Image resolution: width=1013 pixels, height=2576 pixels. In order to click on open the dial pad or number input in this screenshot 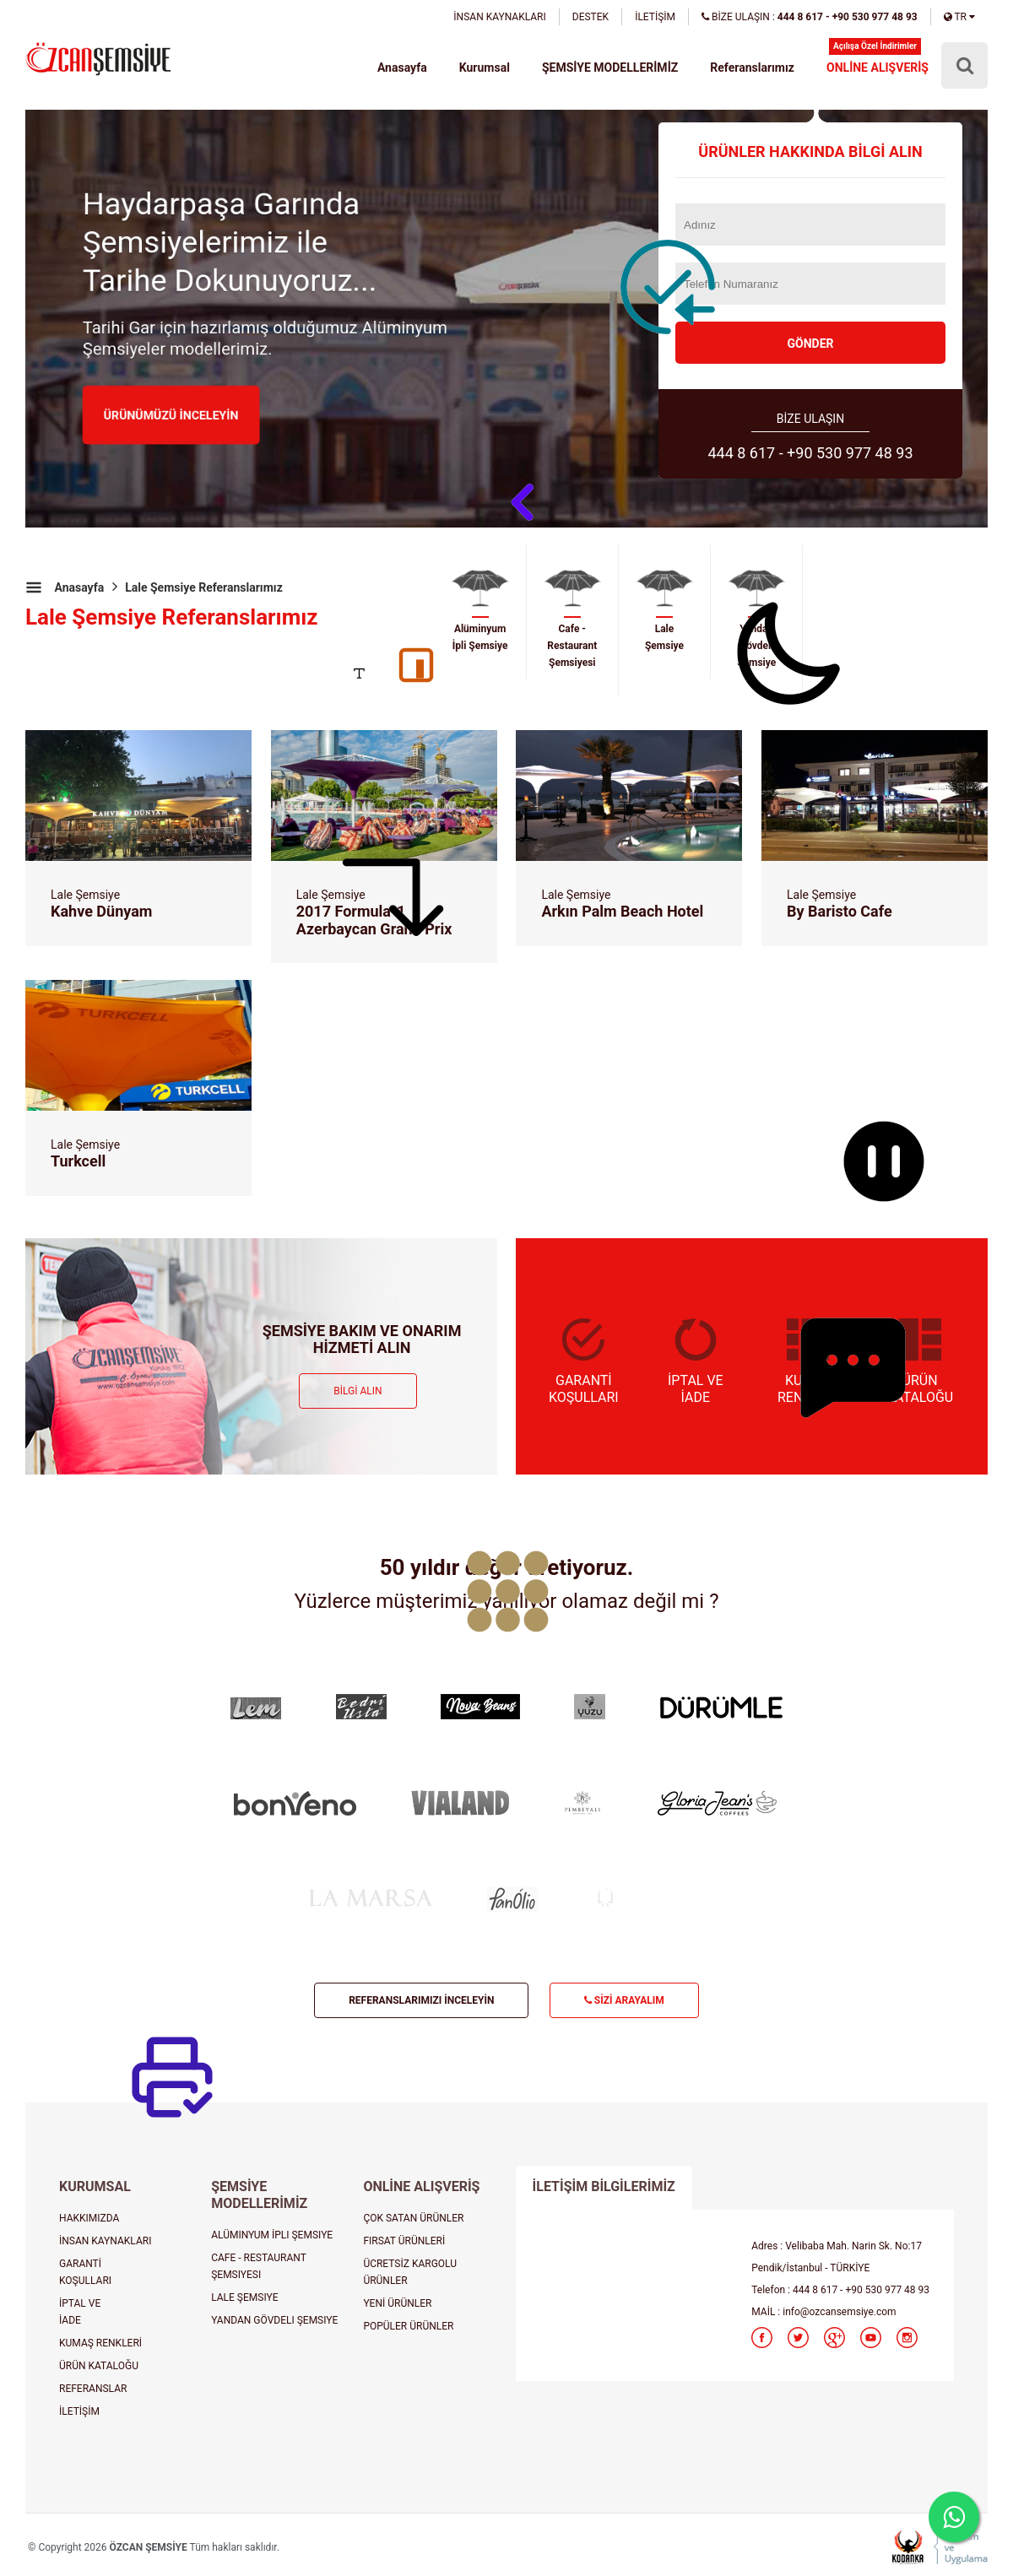, I will do `click(507, 1591)`.